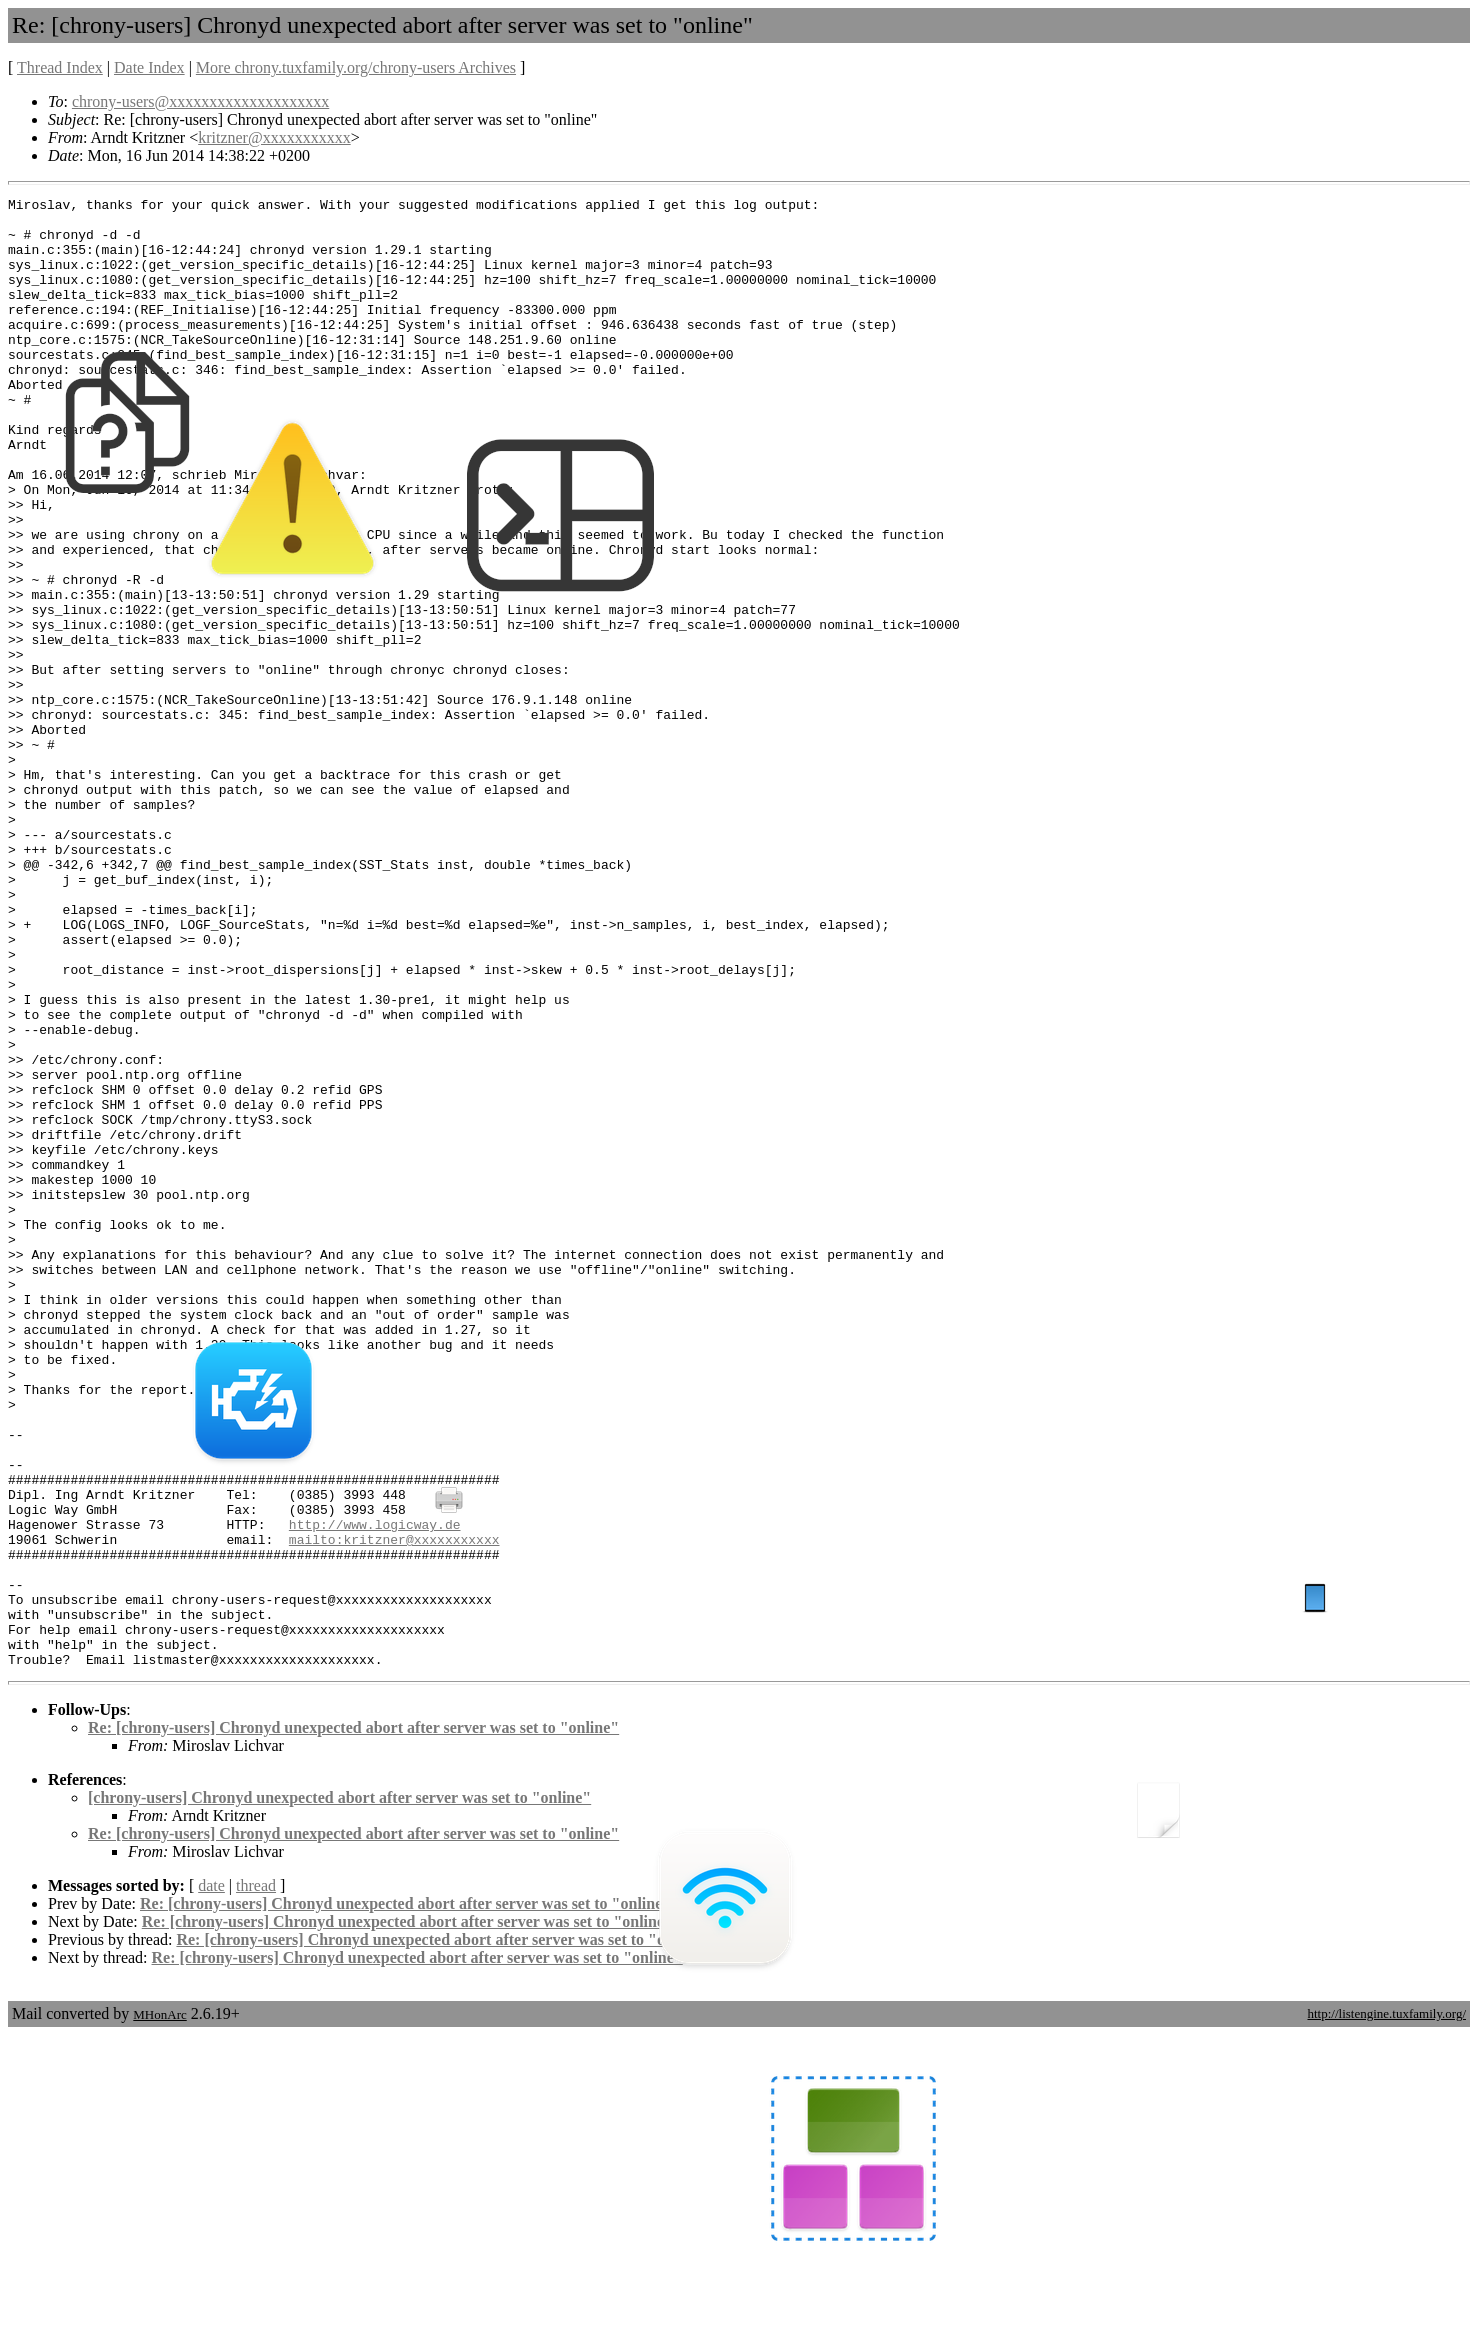 Image resolution: width=1478 pixels, height=2329 pixels. What do you see at coordinates (725, 1898) in the screenshot?
I see `access wireless network settings` at bounding box center [725, 1898].